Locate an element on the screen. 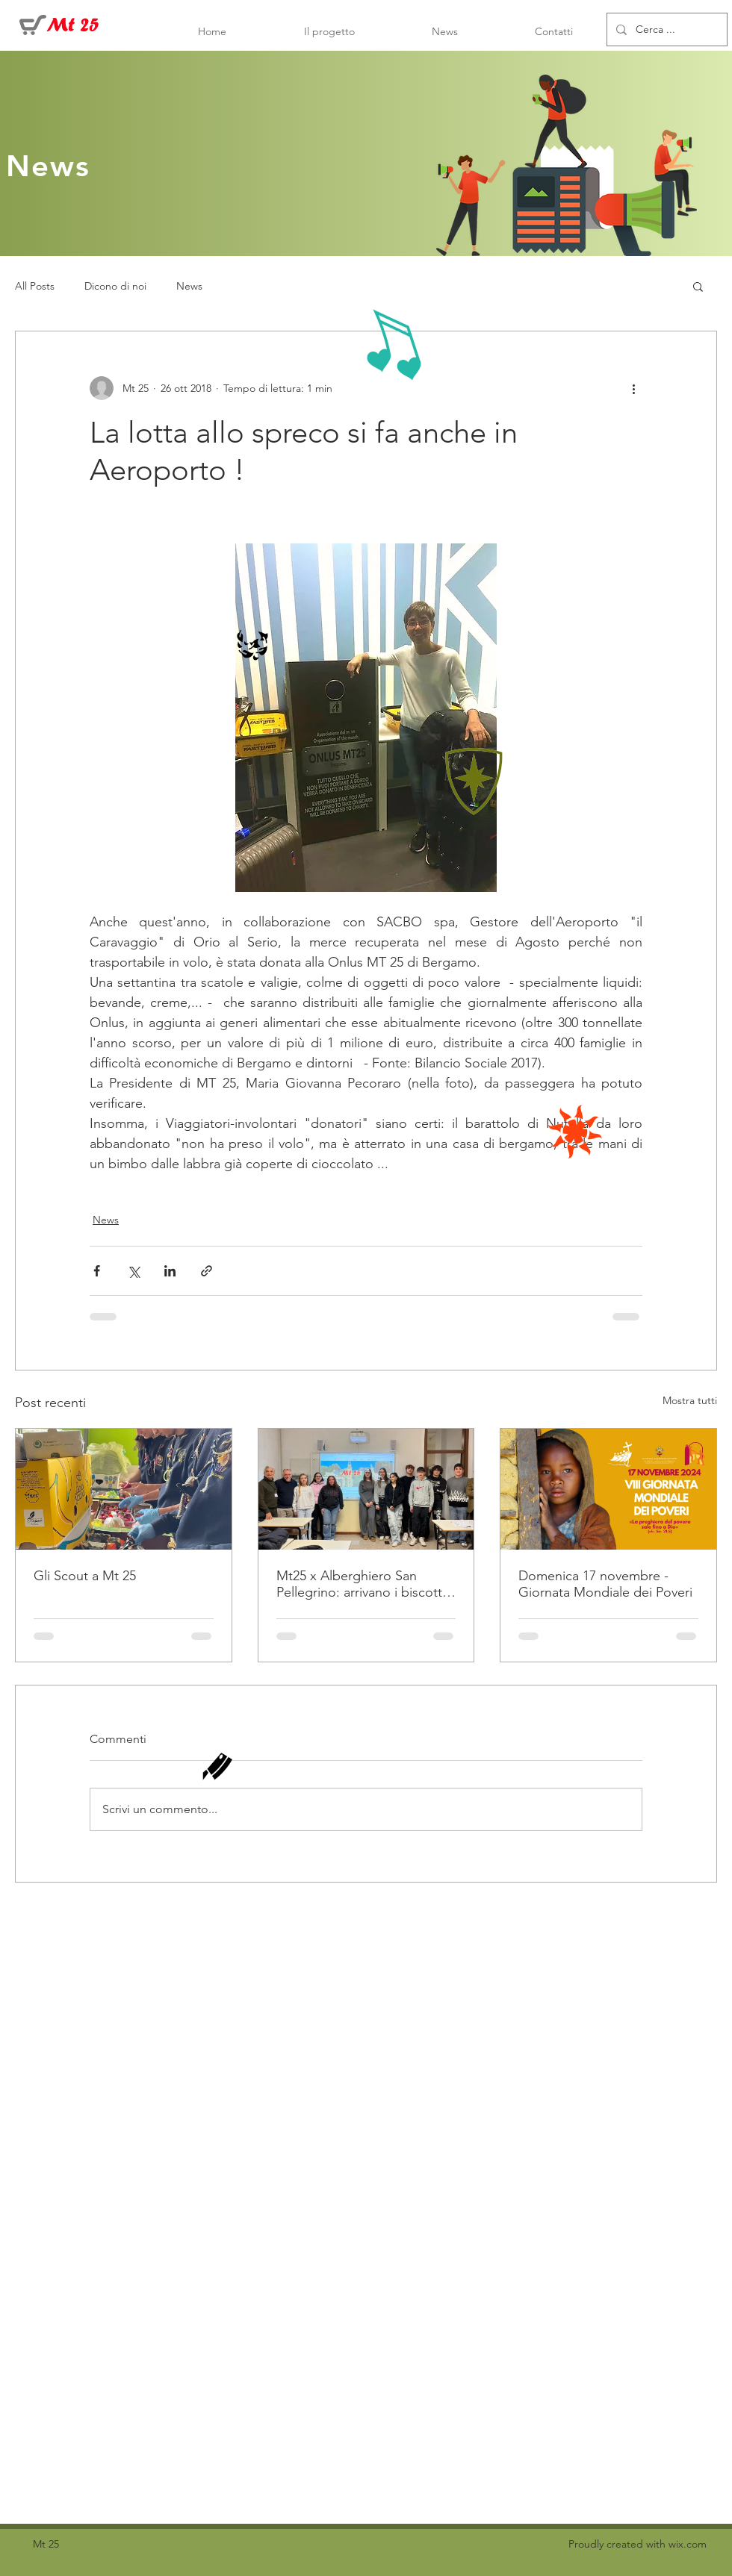  select the meat cleaver weapon or tool is located at coordinates (217, 1767).